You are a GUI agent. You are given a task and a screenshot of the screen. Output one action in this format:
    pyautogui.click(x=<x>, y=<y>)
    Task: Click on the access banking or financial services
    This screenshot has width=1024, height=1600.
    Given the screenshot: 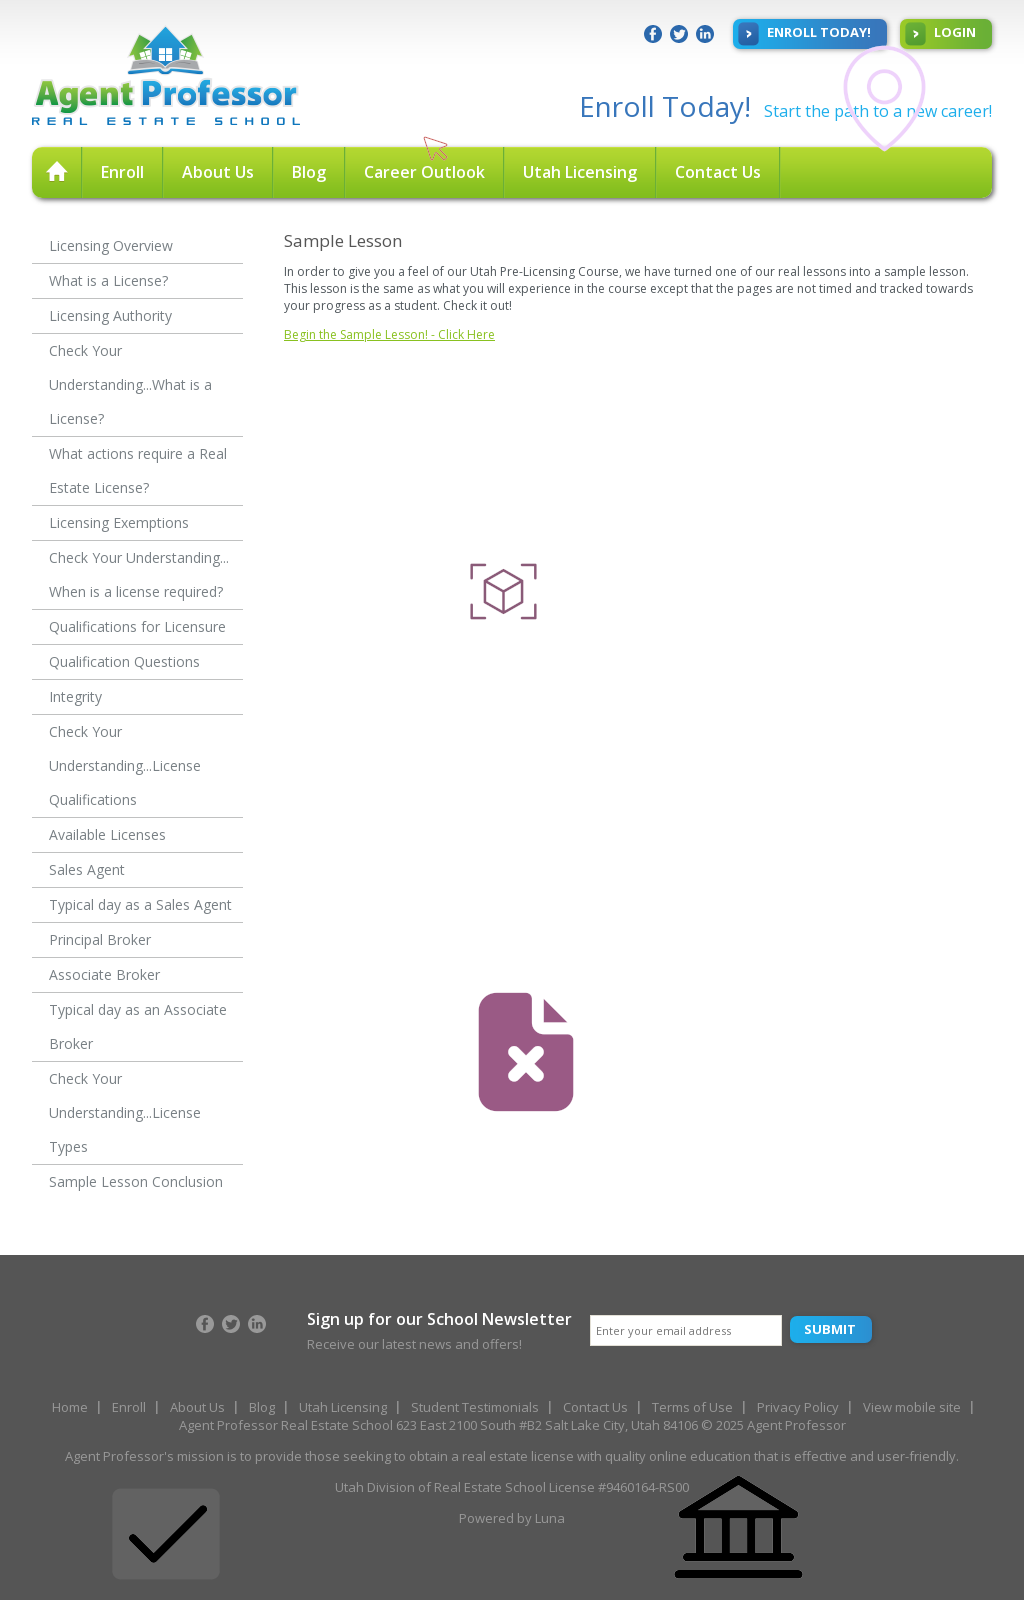 What is the action you would take?
    pyautogui.click(x=738, y=1531)
    